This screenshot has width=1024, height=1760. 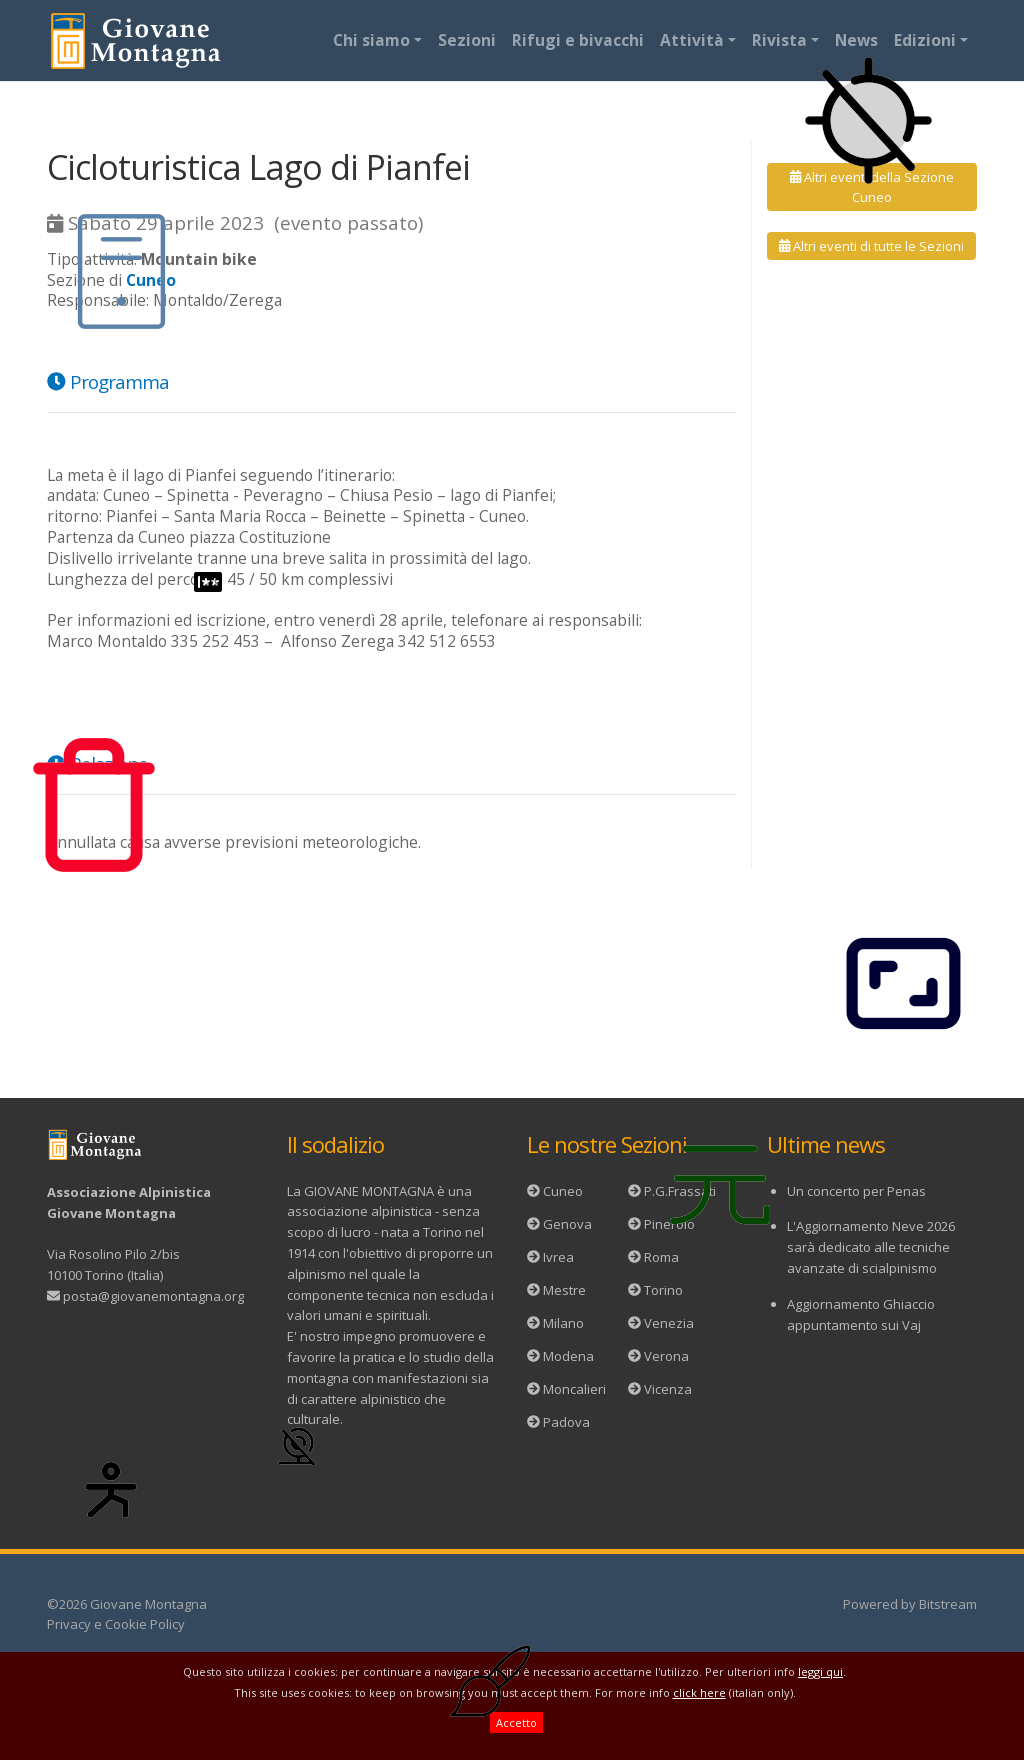 What do you see at coordinates (111, 1492) in the screenshot?
I see `access tai chi or meditation exercises` at bounding box center [111, 1492].